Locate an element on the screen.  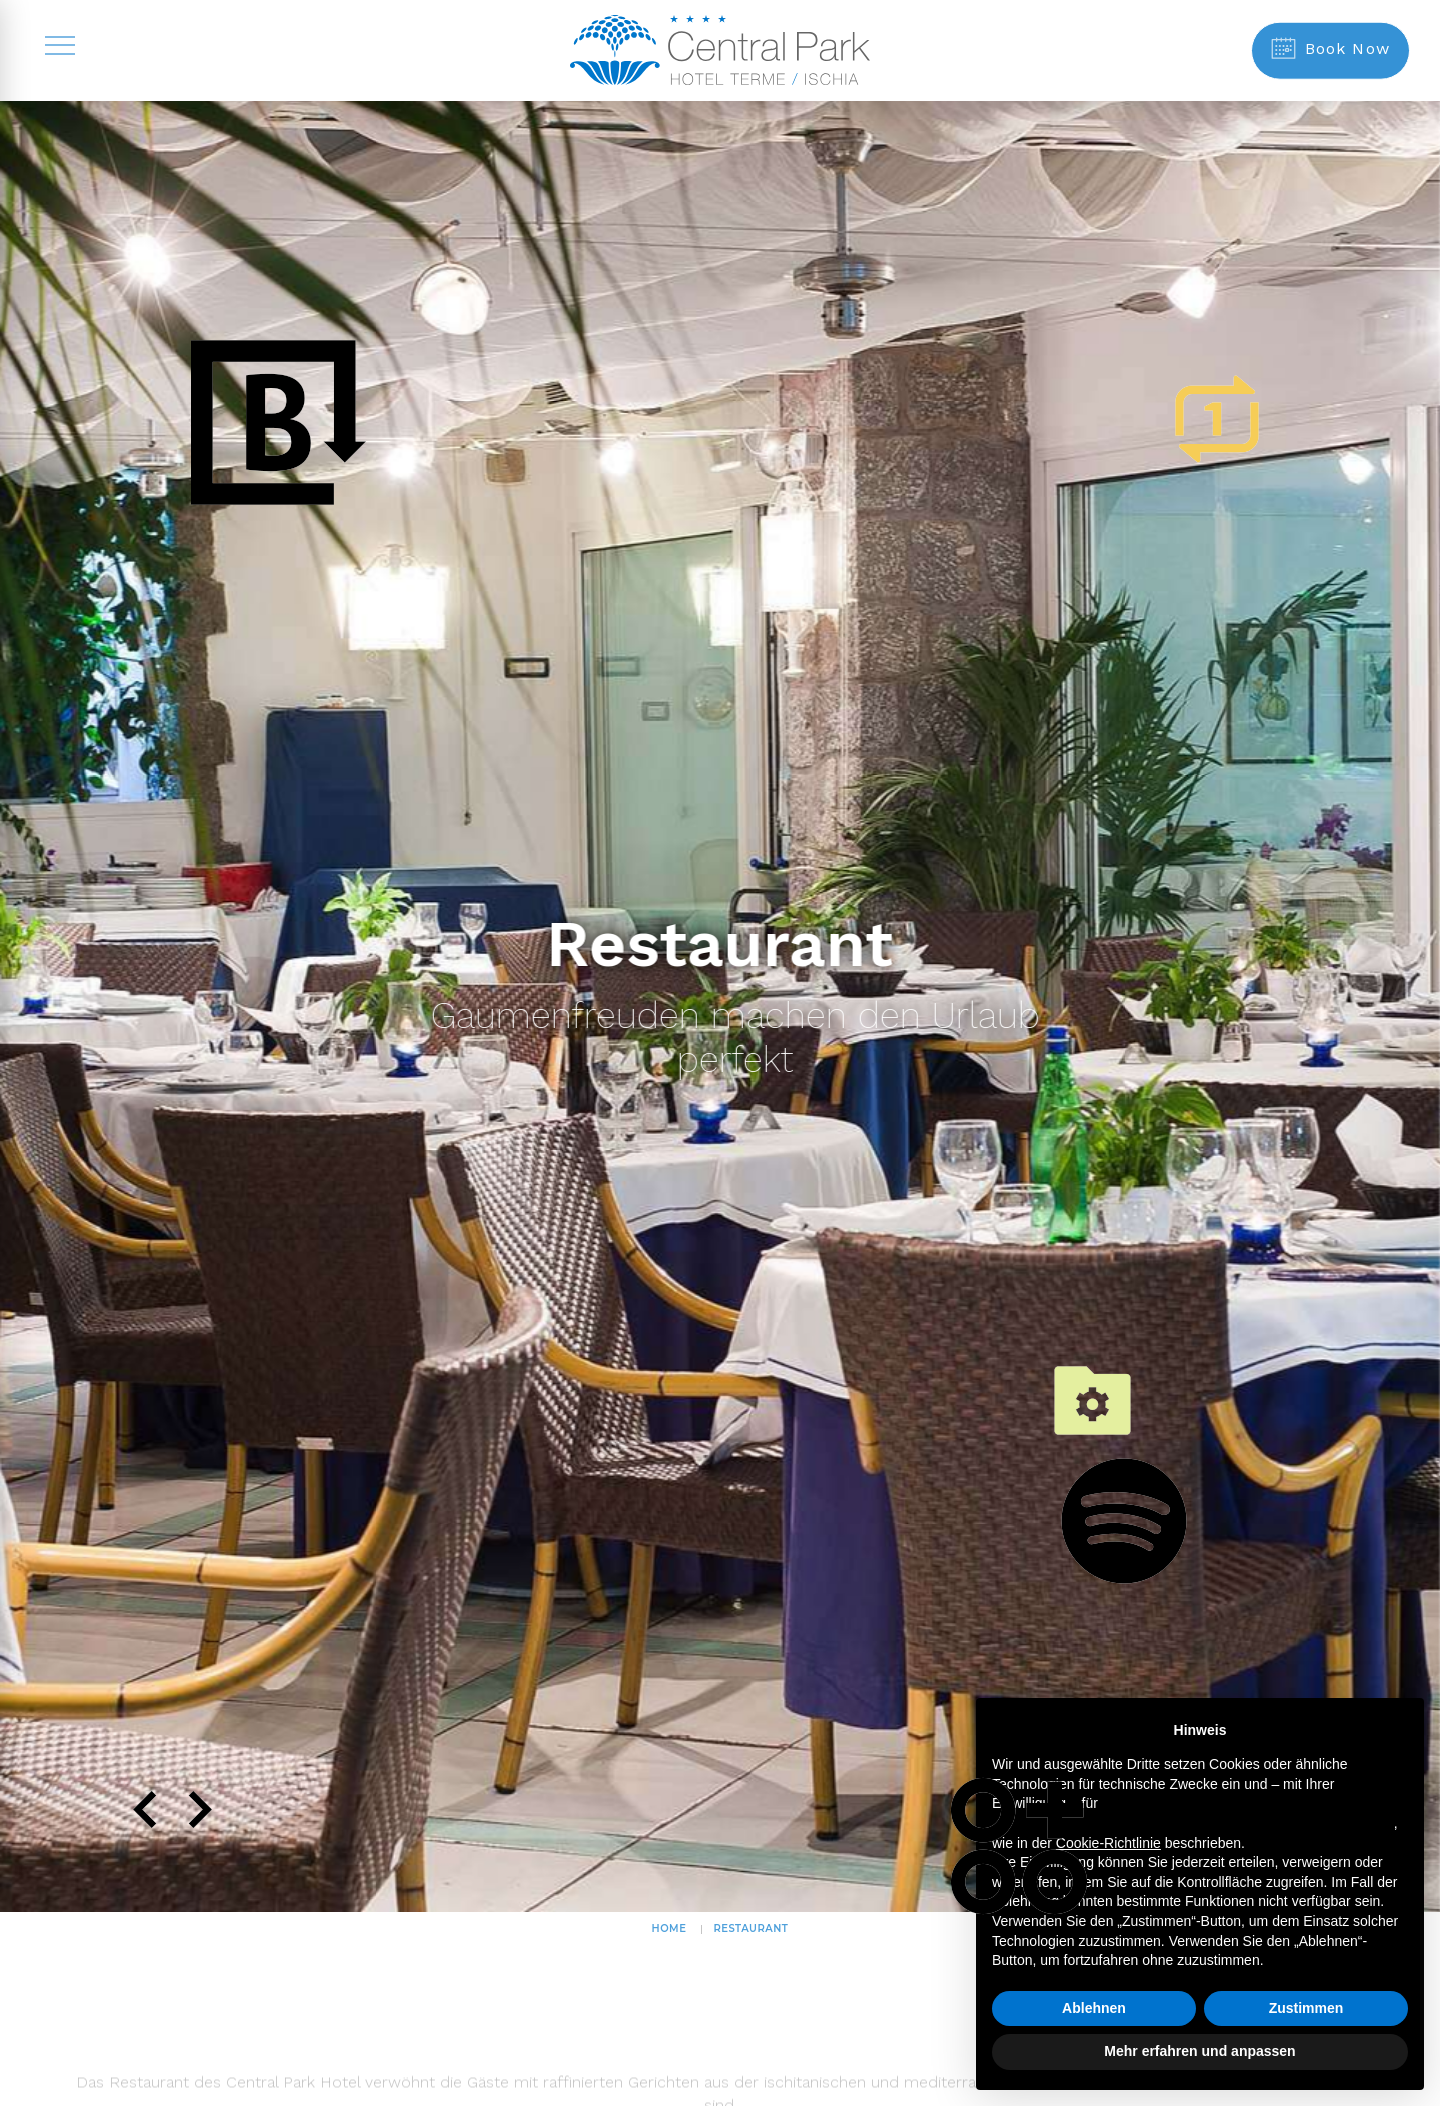
open brandfolder digital asset management is located at coordinates (278, 422).